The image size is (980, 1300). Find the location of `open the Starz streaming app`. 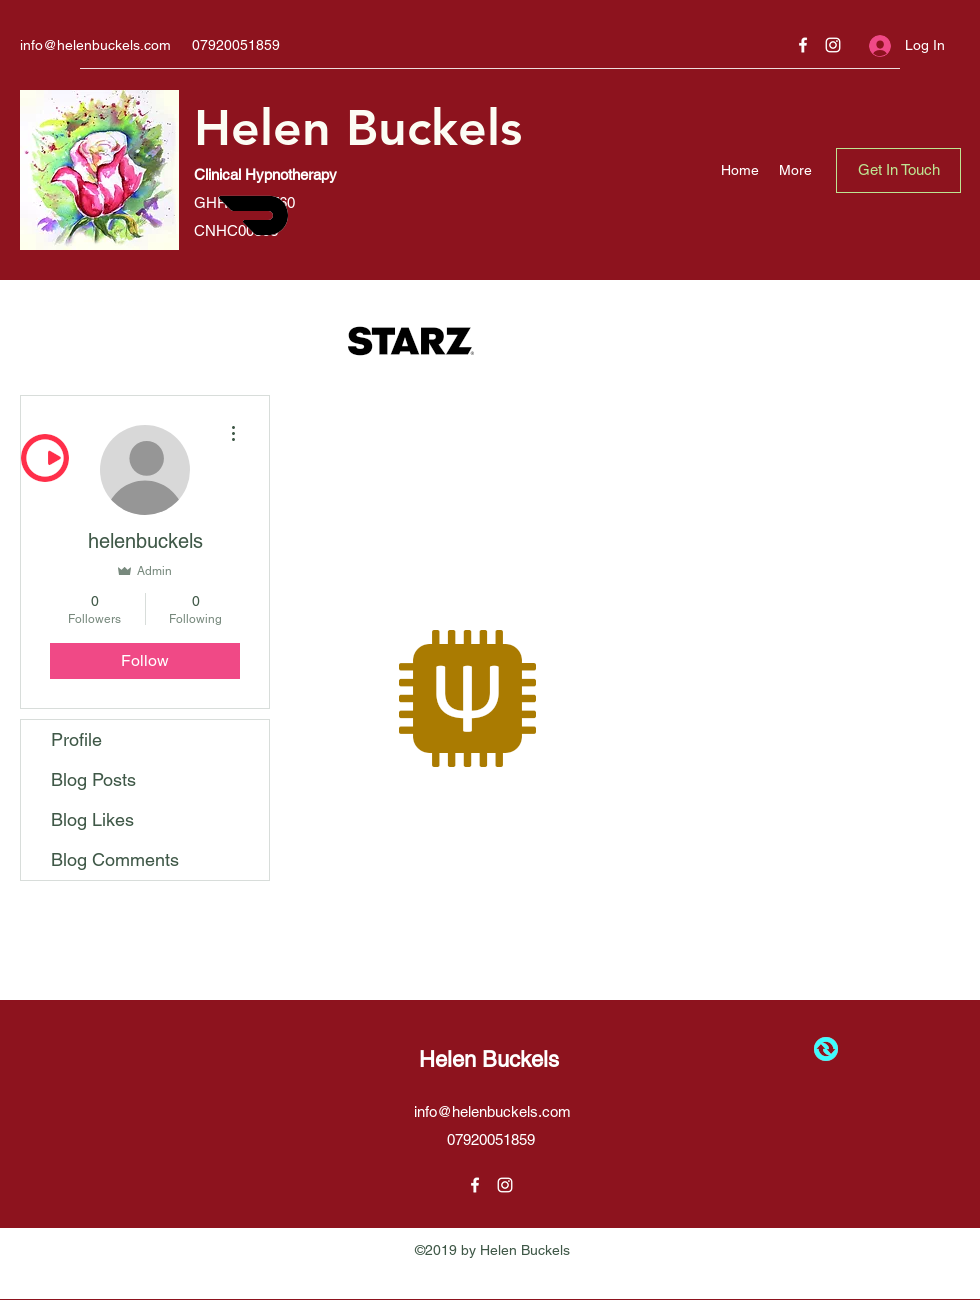

open the Starz streaming app is located at coordinates (411, 341).